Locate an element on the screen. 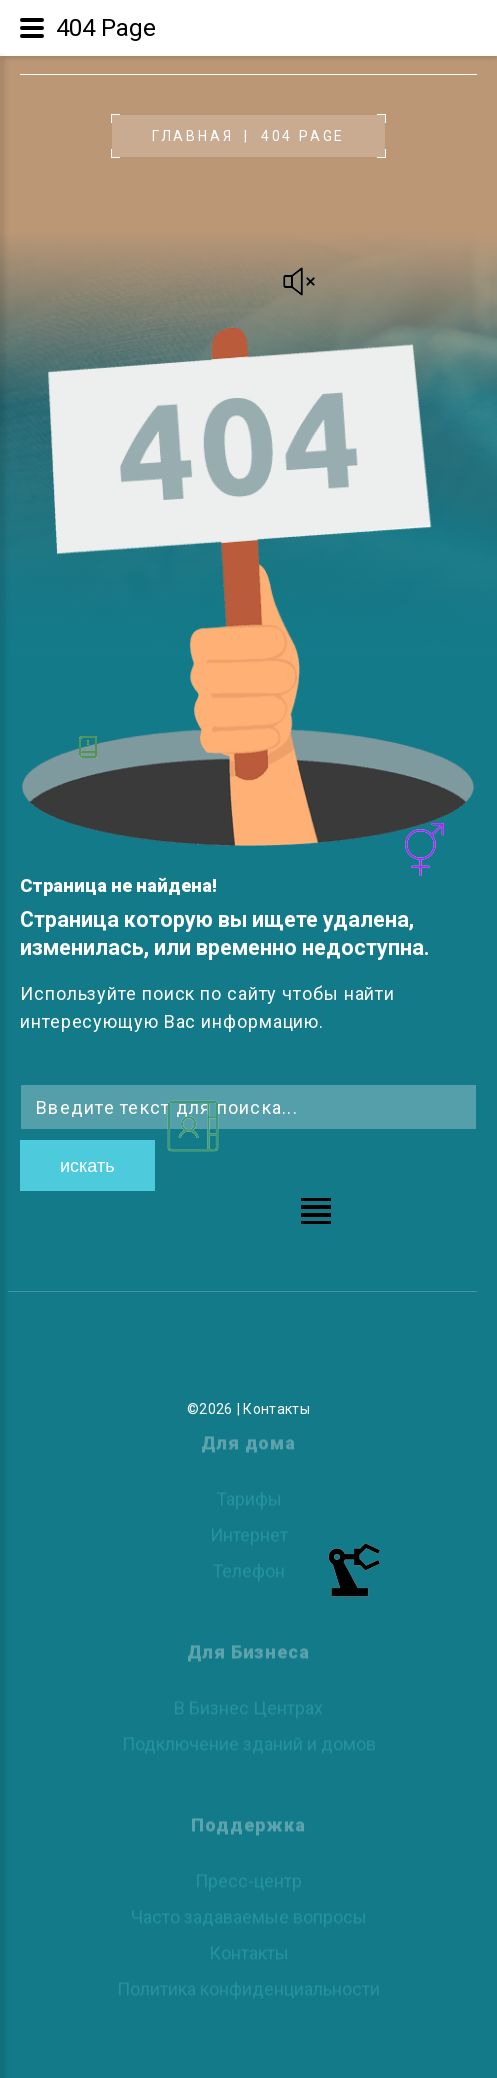 Image resolution: width=497 pixels, height=2078 pixels. access your contacts or address book is located at coordinates (193, 1126).